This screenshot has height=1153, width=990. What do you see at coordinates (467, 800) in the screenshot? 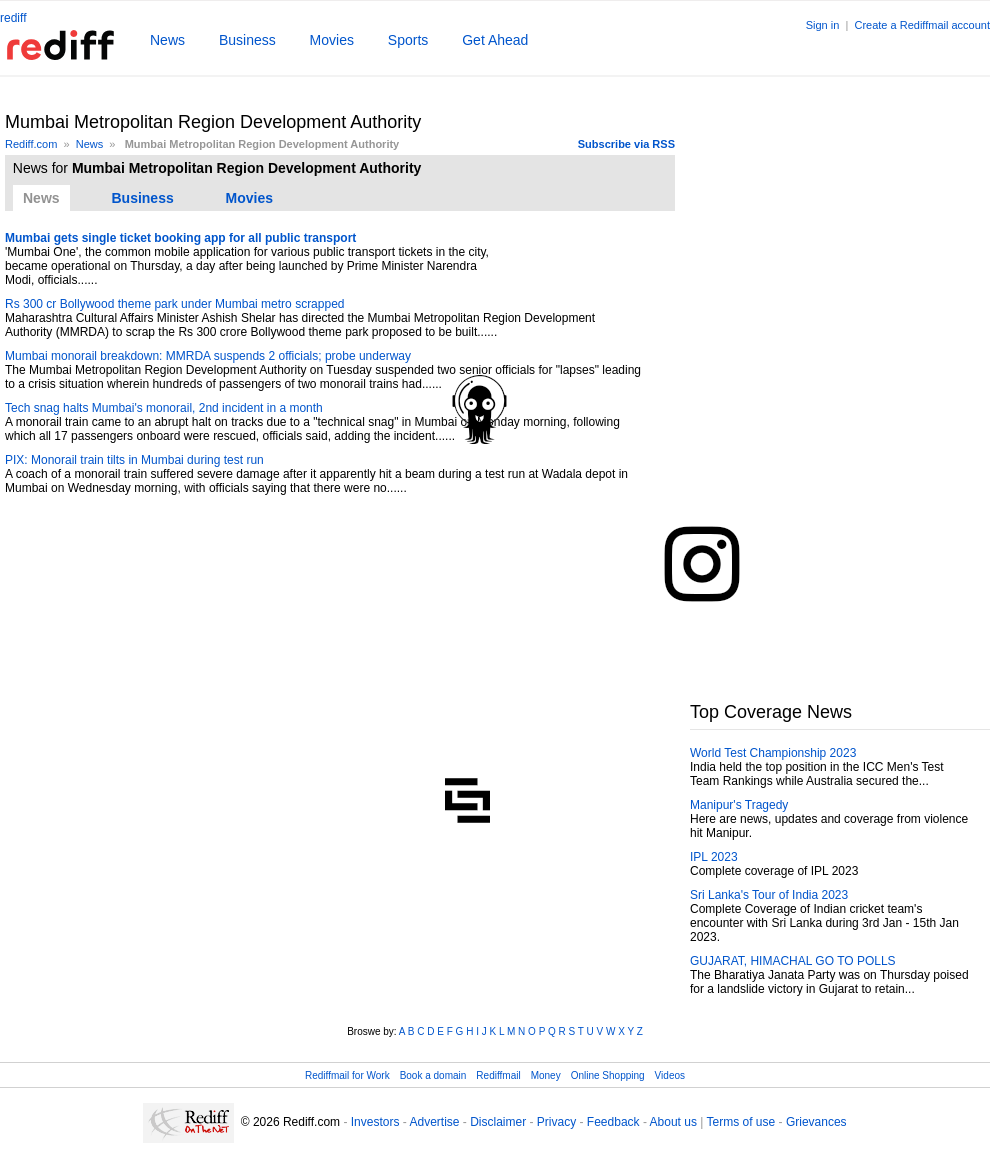
I see `skaffold application or service` at bounding box center [467, 800].